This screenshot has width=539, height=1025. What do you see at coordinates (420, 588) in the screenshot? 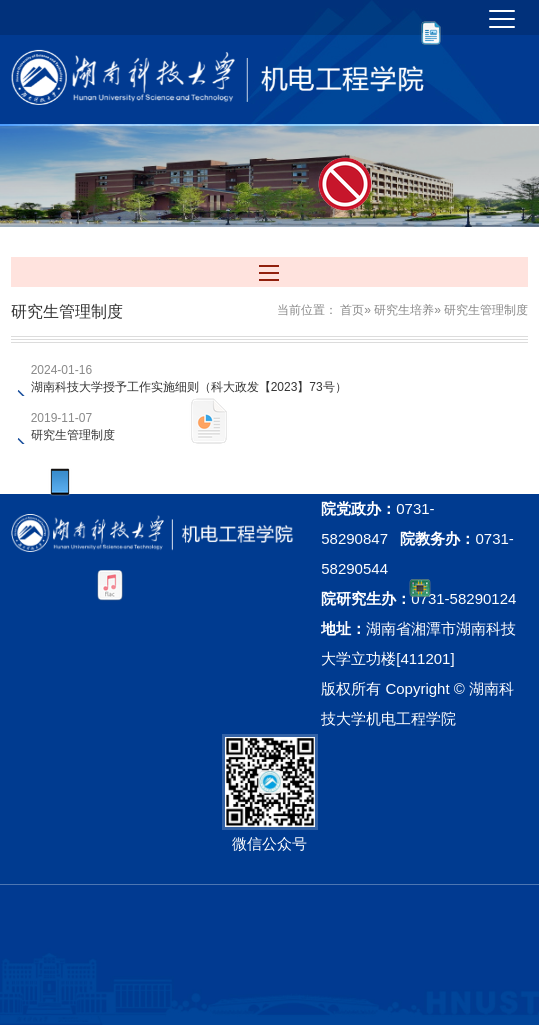
I see `open jockey system configuration app` at bounding box center [420, 588].